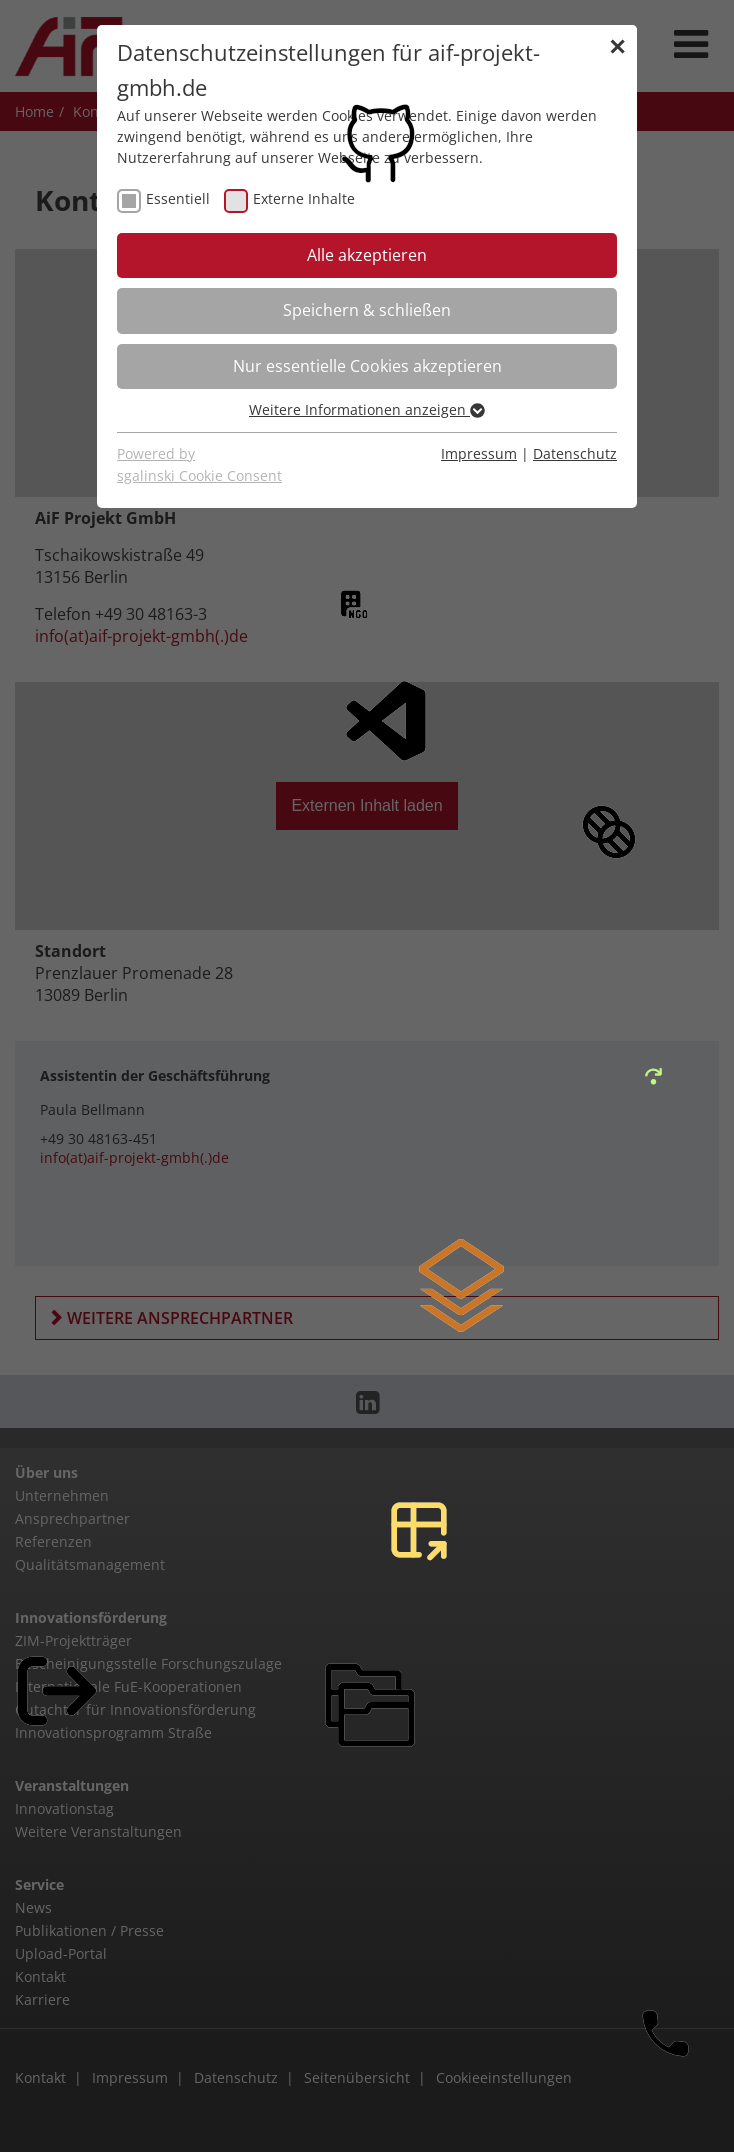  I want to click on access project submodules, so click(370, 1702).